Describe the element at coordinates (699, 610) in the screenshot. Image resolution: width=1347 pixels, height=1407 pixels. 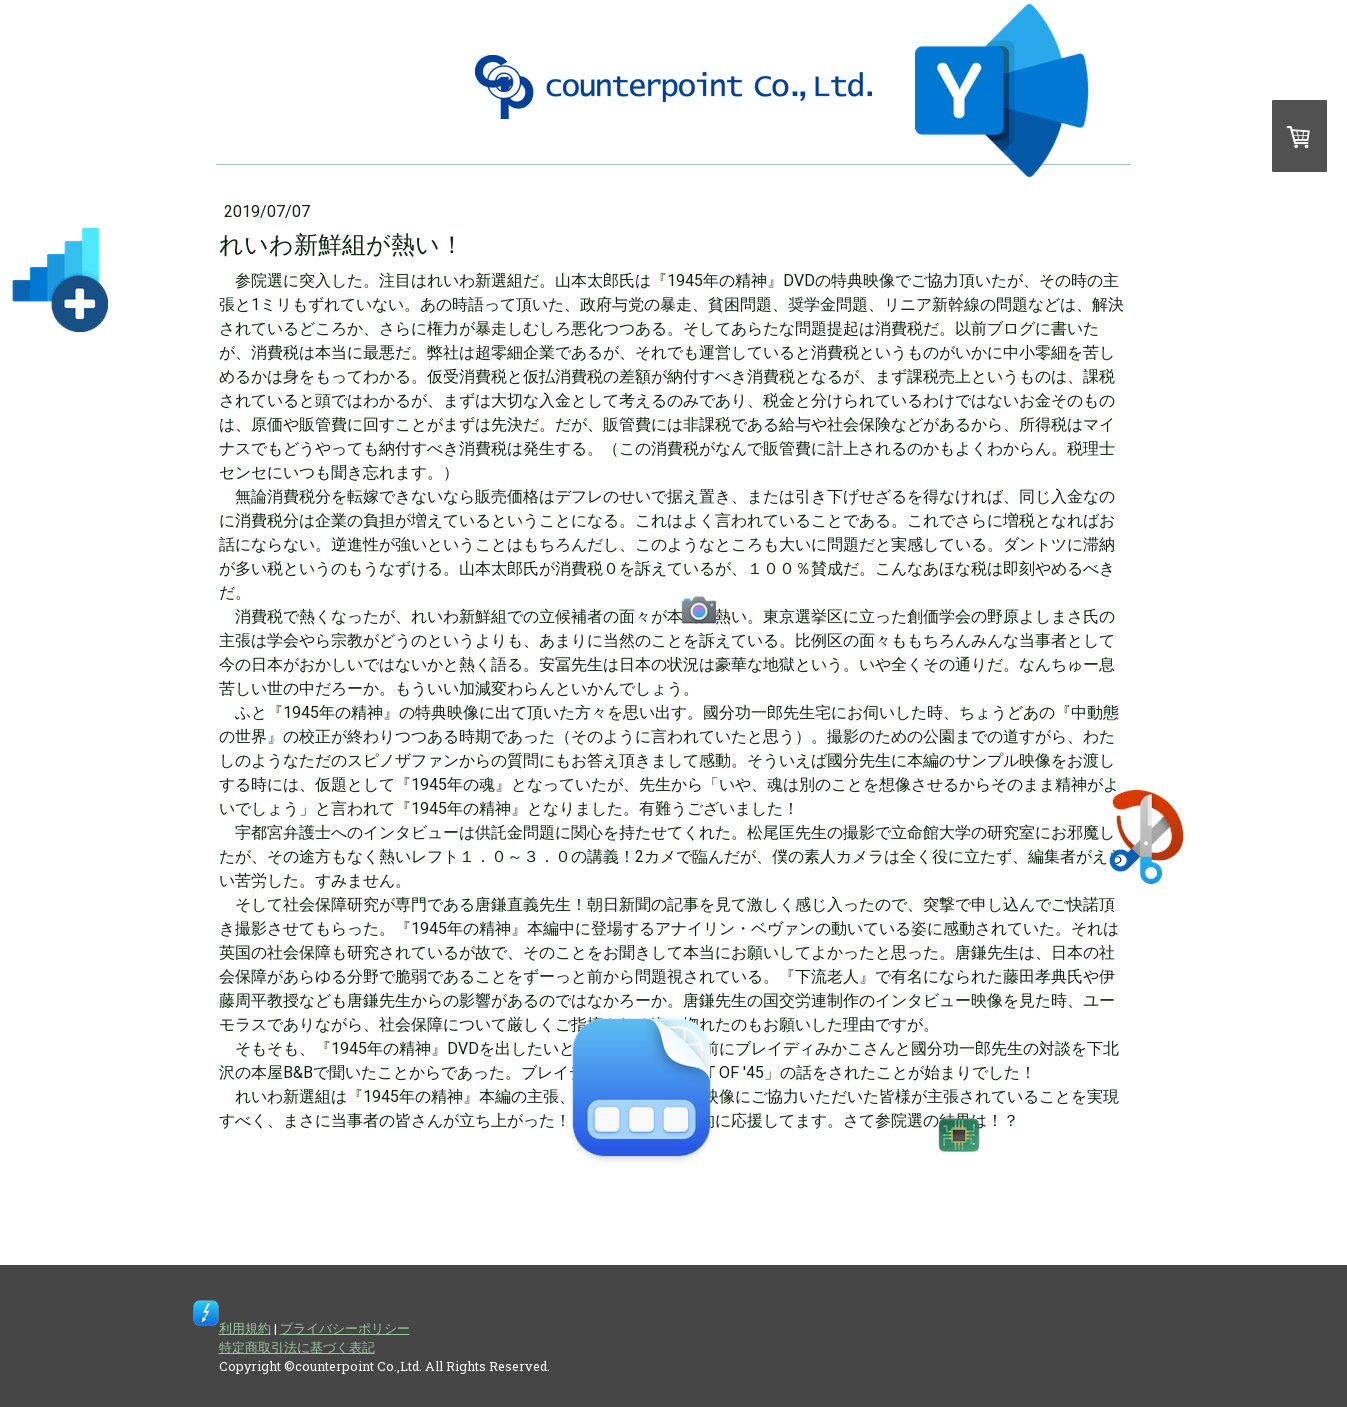
I see `open the camera app` at that location.